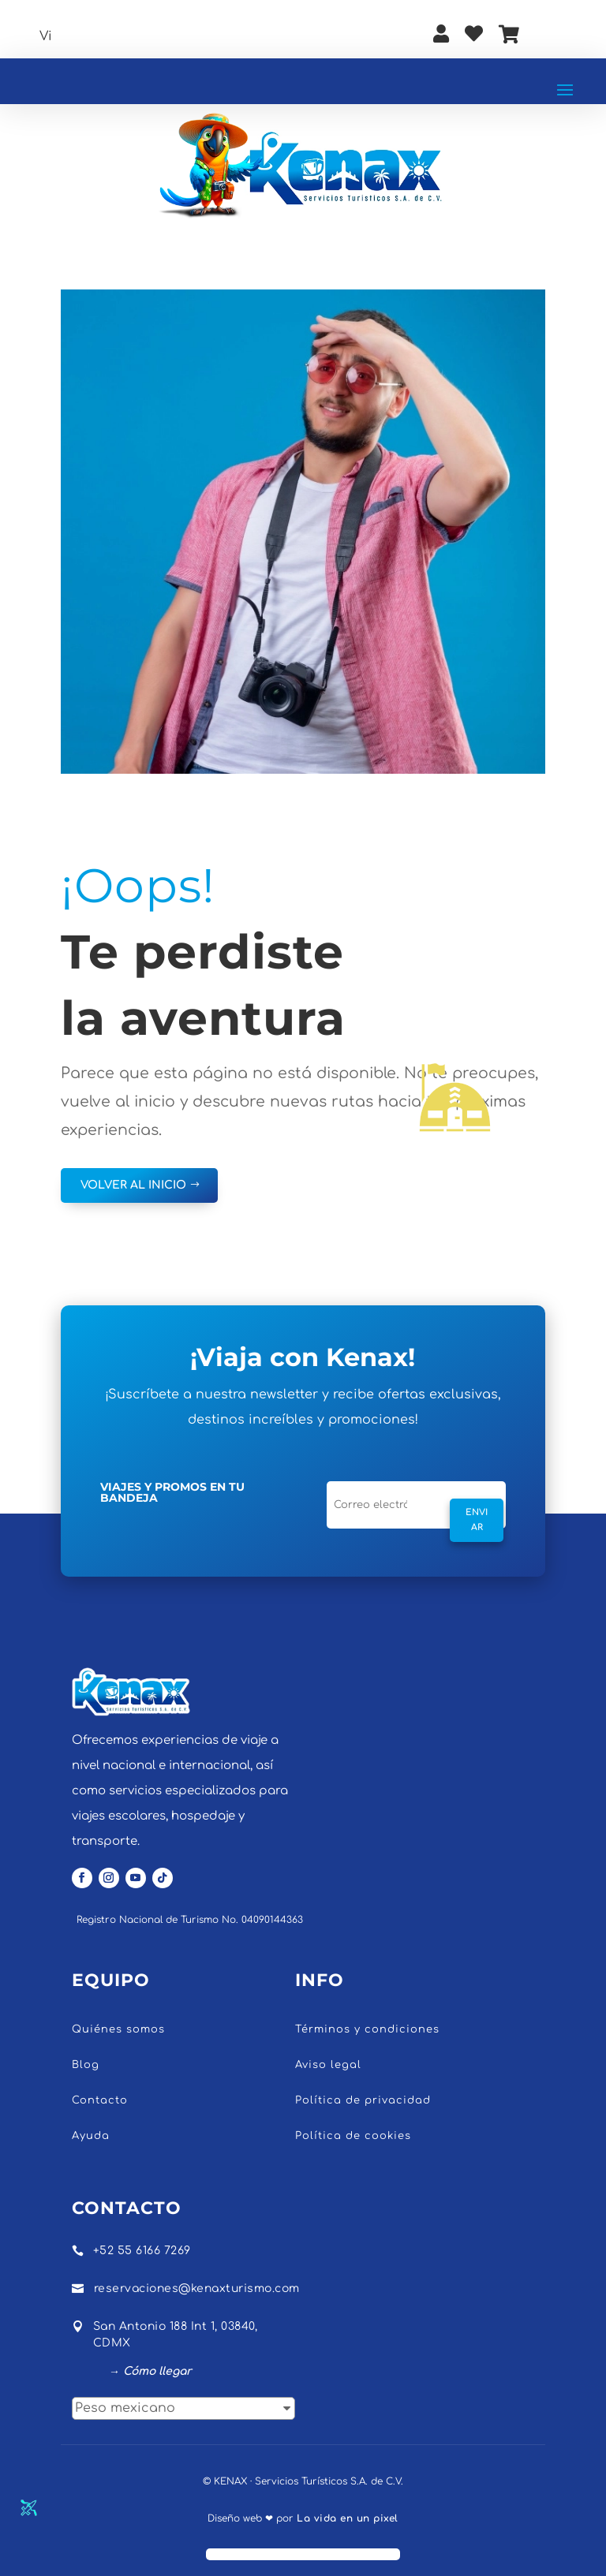  What do you see at coordinates (28, 2507) in the screenshot?
I see `equip a lightning-enchanted weapon` at bounding box center [28, 2507].